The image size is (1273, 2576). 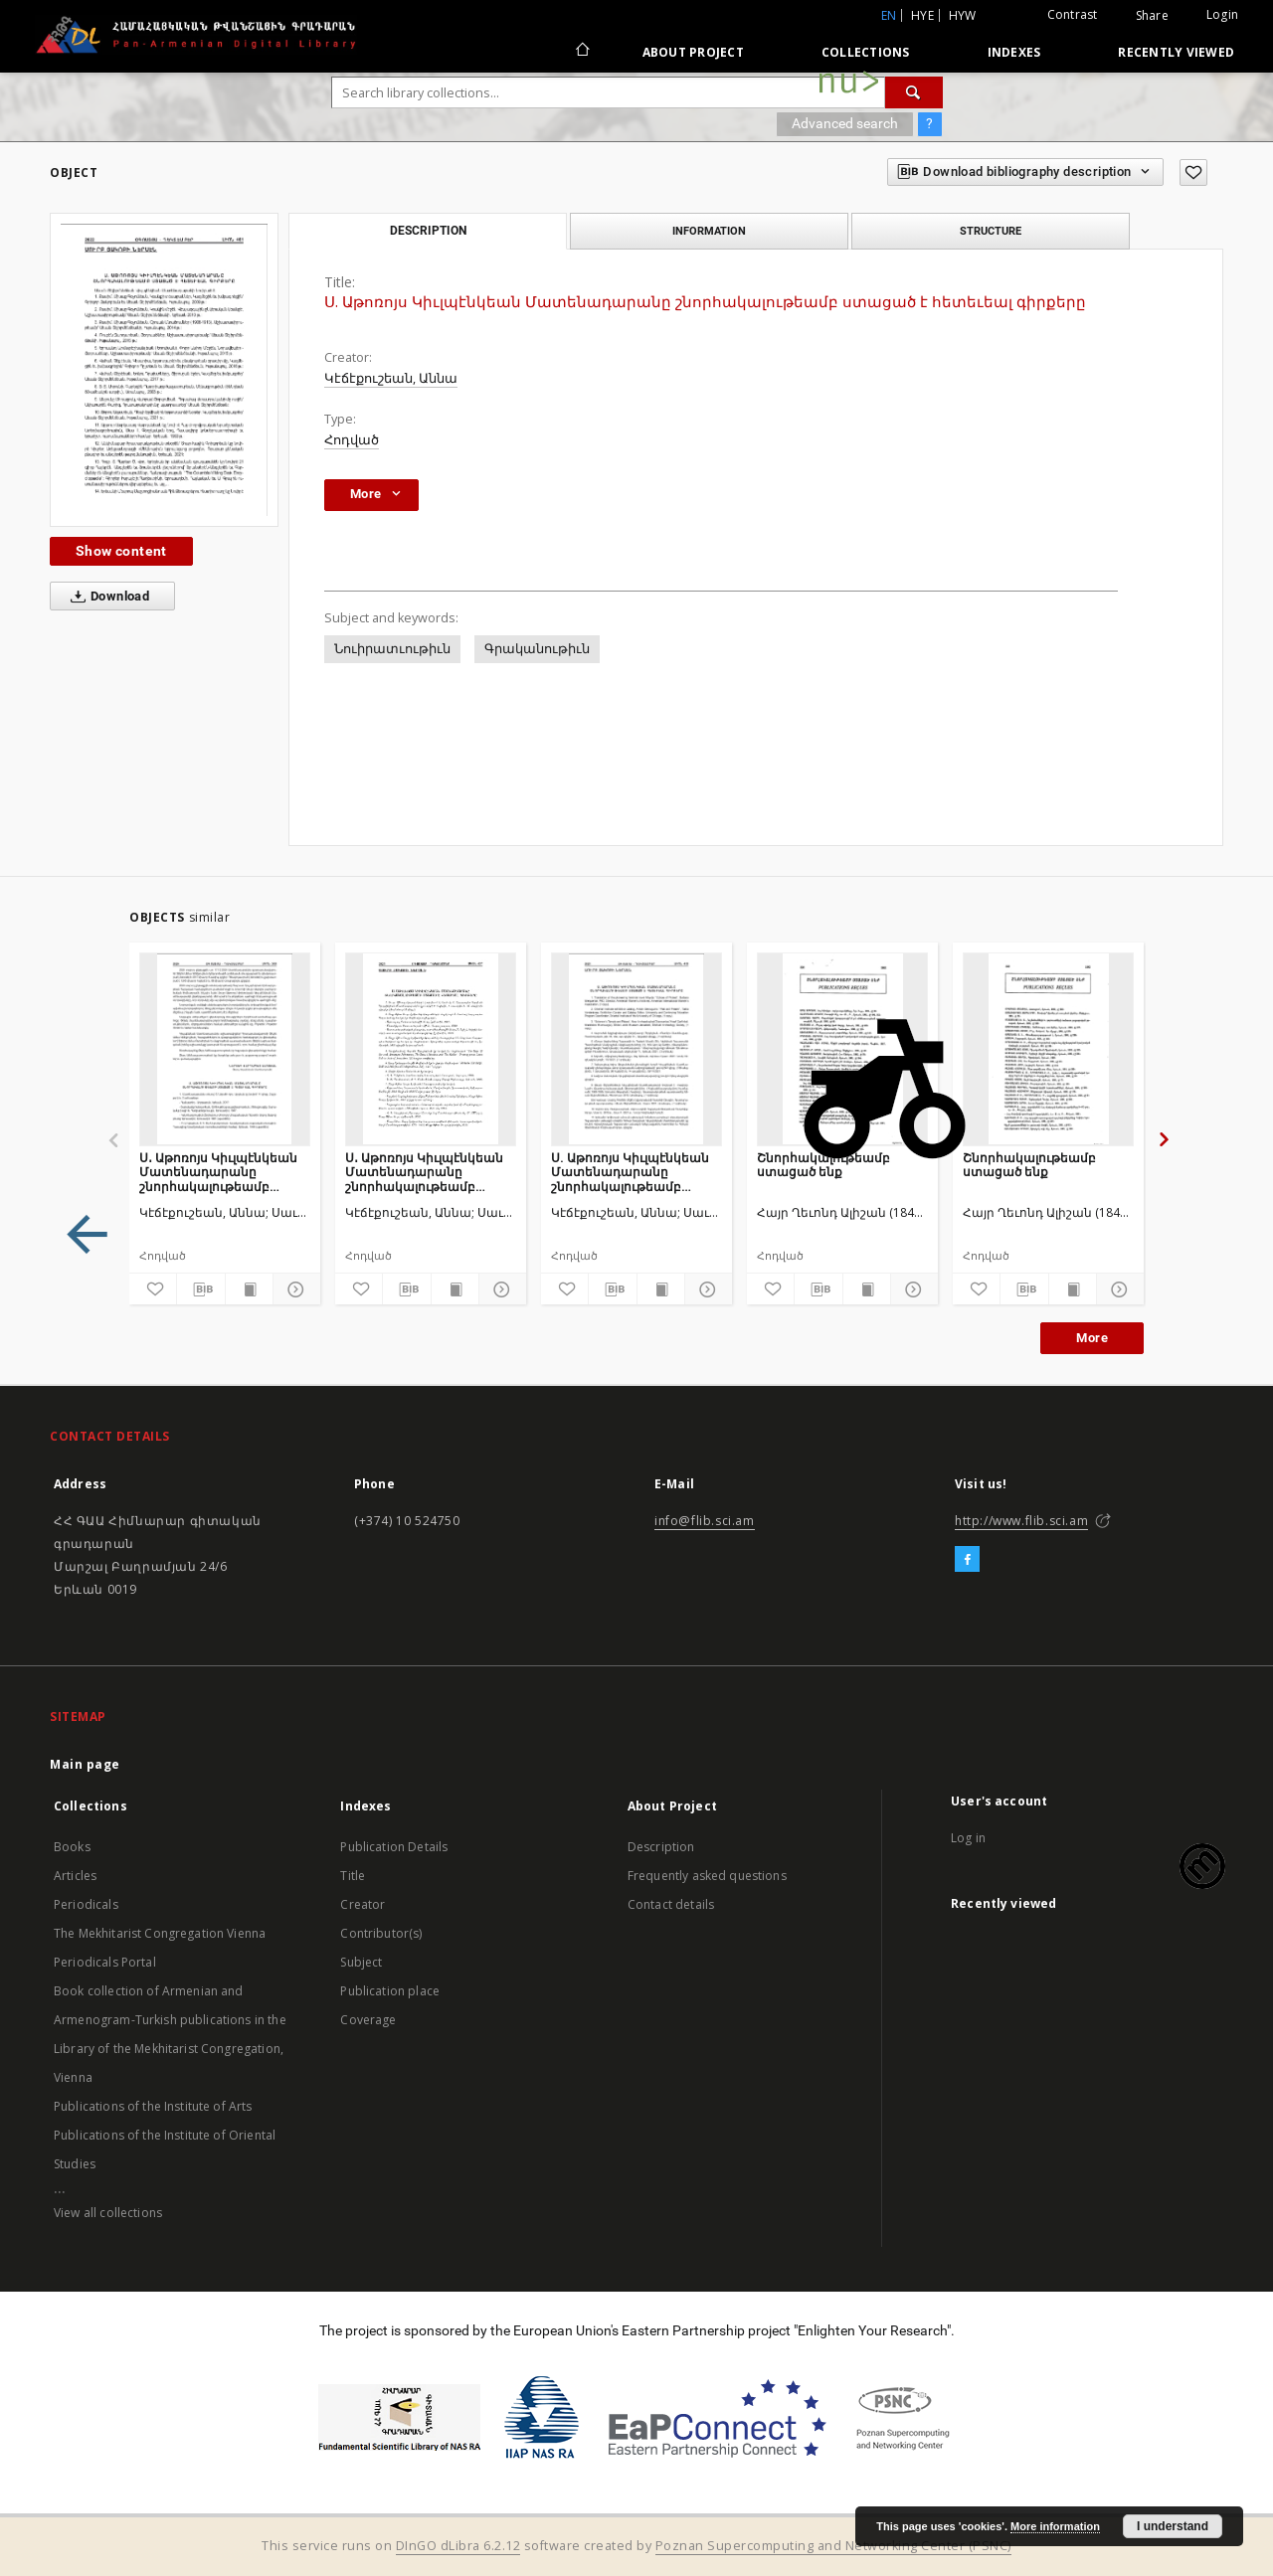 What do you see at coordinates (87, 1234) in the screenshot?
I see `go back to the previous screen` at bounding box center [87, 1234].